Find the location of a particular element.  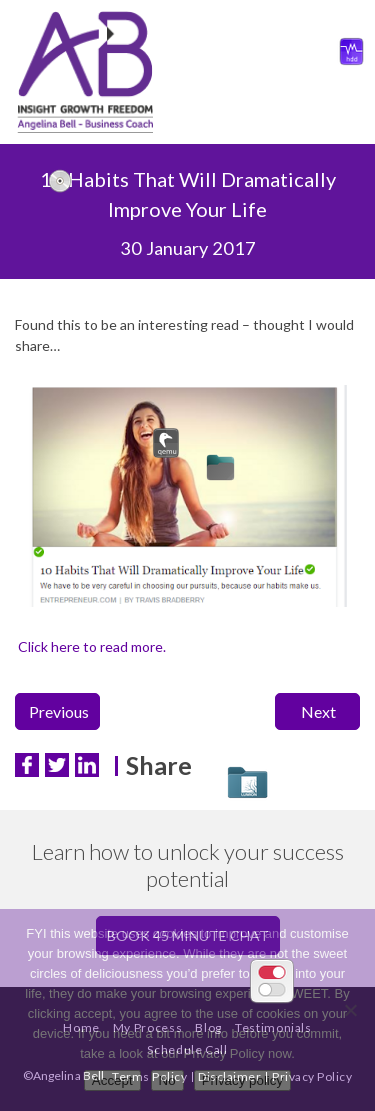

open lumion project files folder is located at coordinates (247, 783).